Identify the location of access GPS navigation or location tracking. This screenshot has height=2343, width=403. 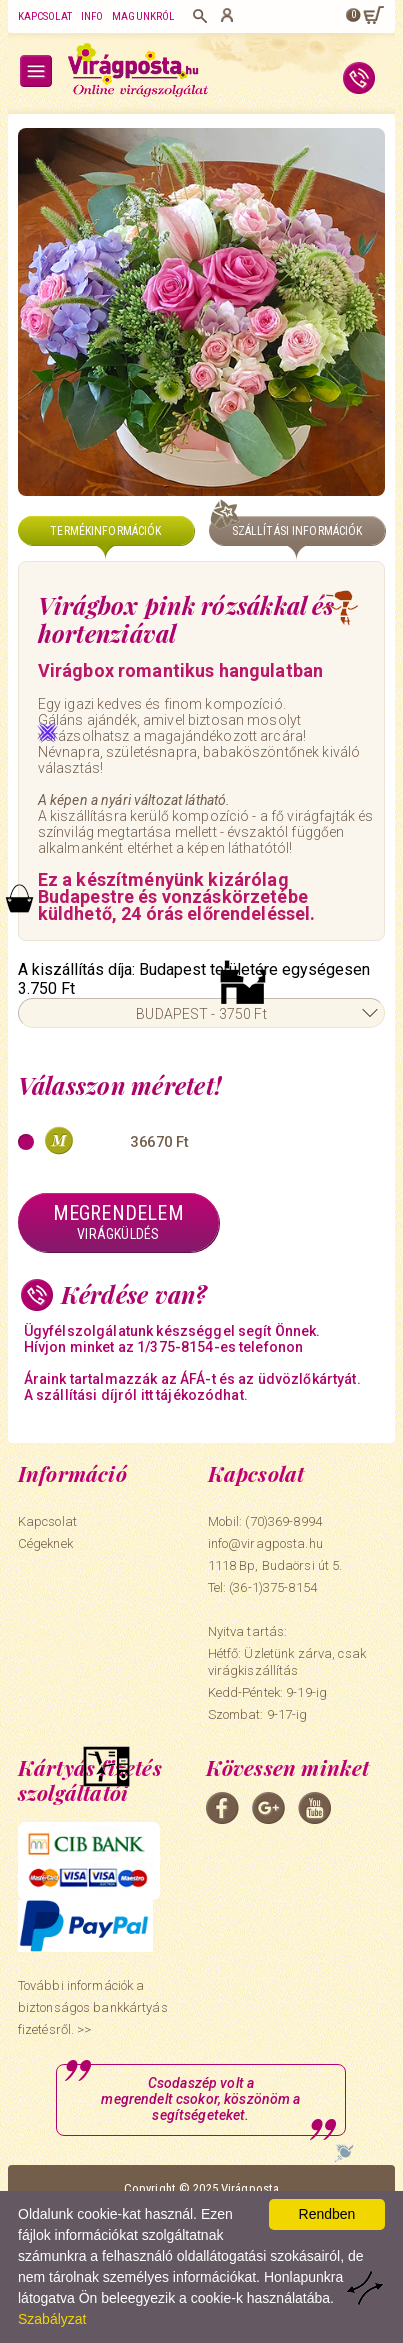
(106, 1766).